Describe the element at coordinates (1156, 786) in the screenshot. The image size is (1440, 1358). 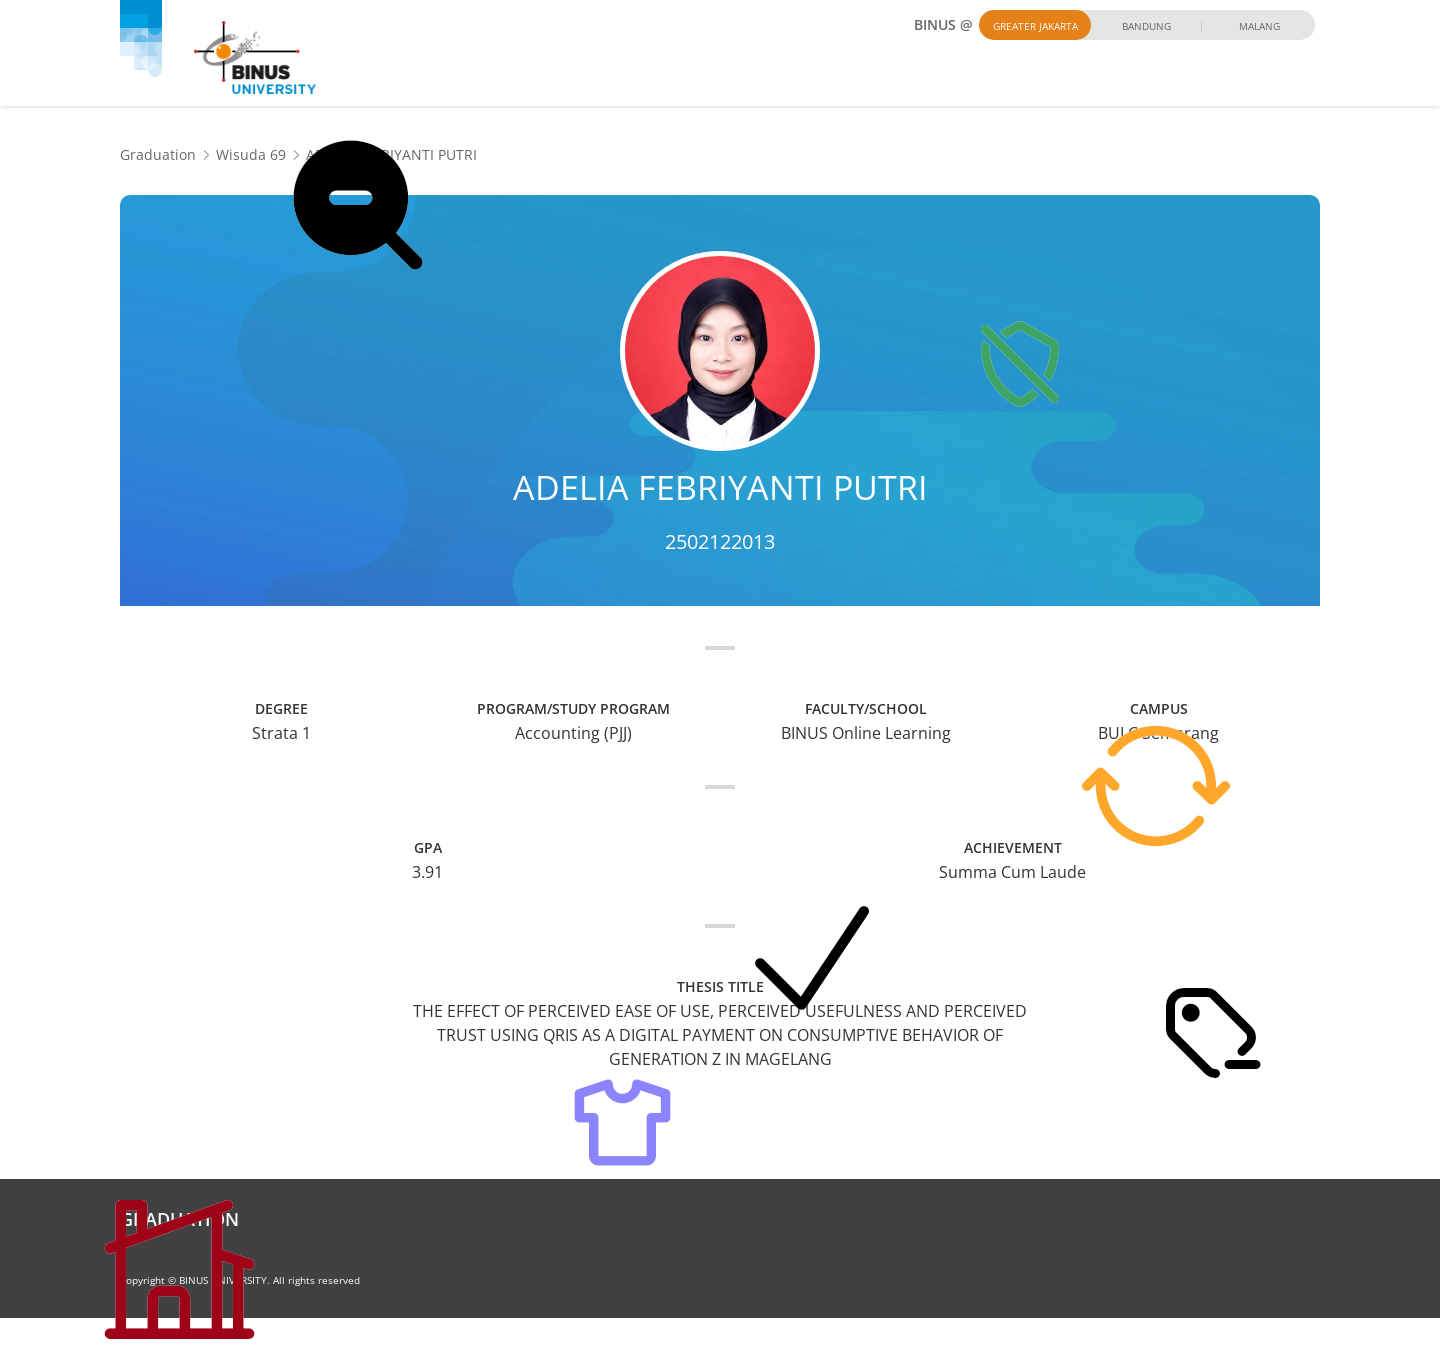
I see `sync data across devices` at that location.